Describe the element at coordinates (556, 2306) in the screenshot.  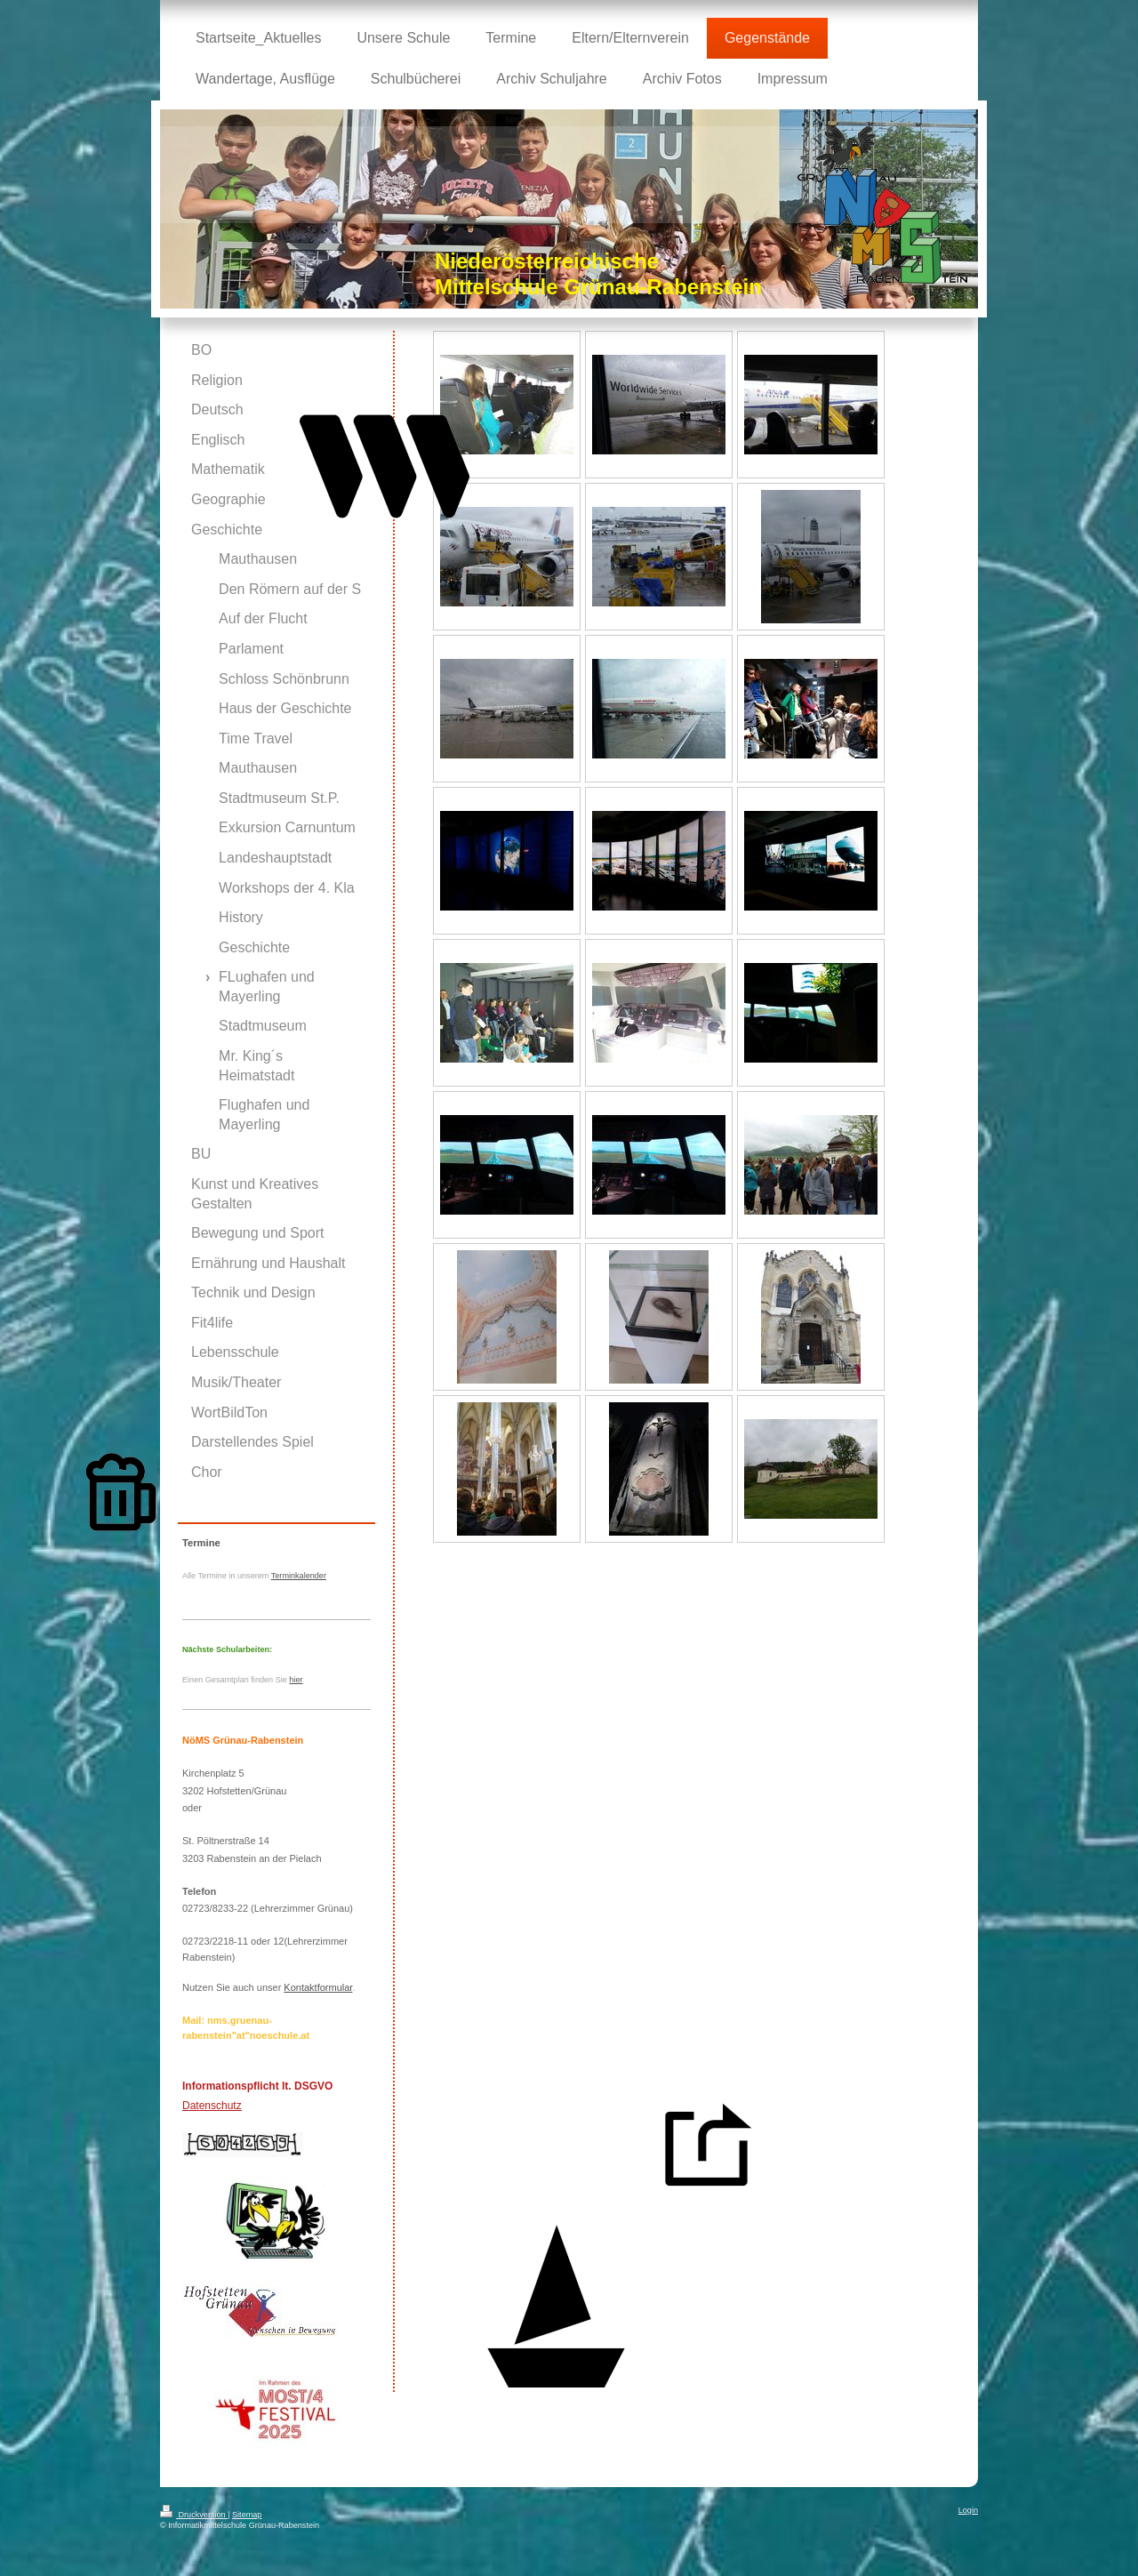
I see `boat brand logo` at that location.